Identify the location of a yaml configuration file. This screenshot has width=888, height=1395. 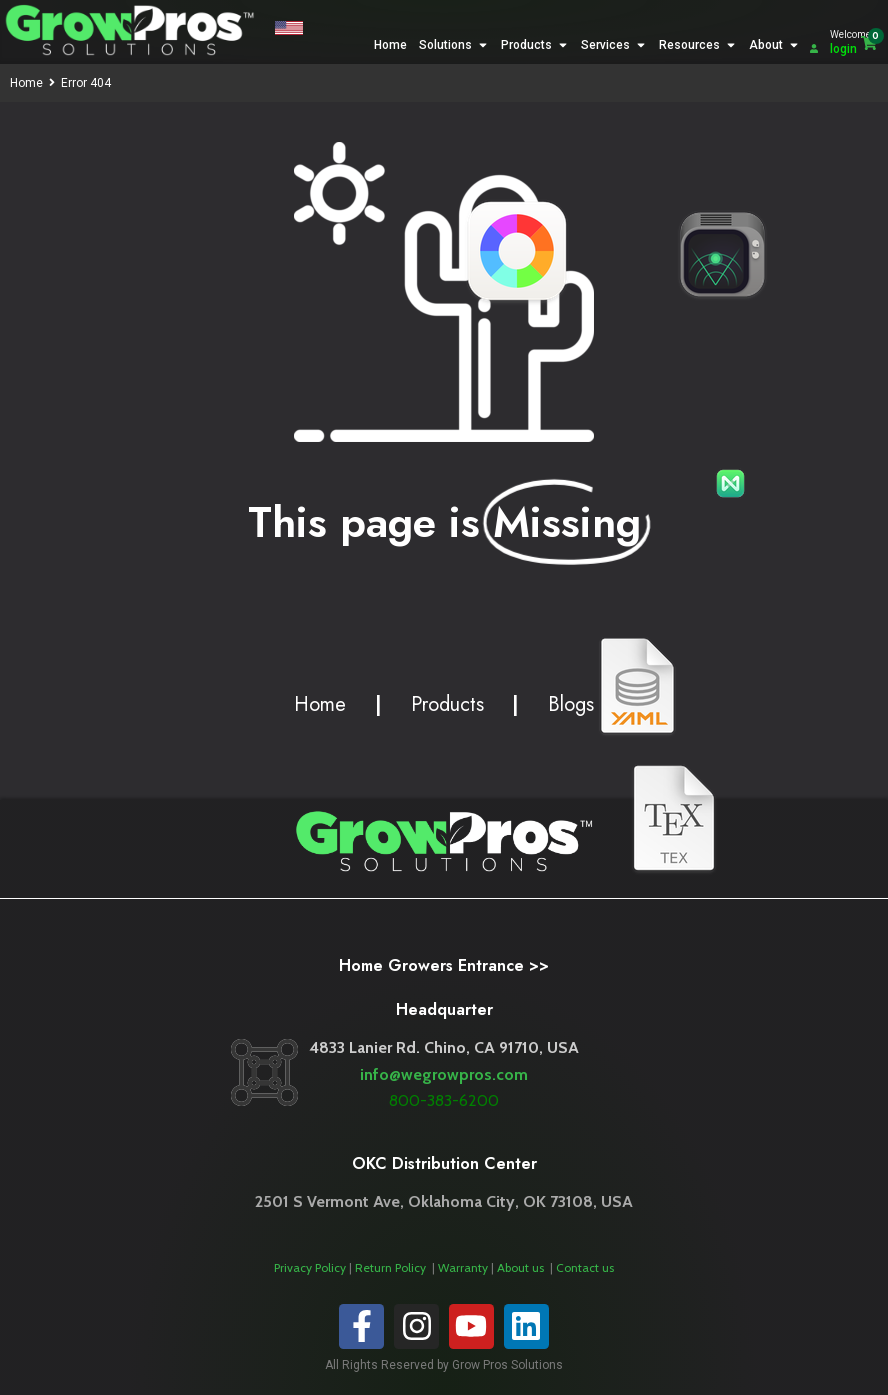
(637, 687).